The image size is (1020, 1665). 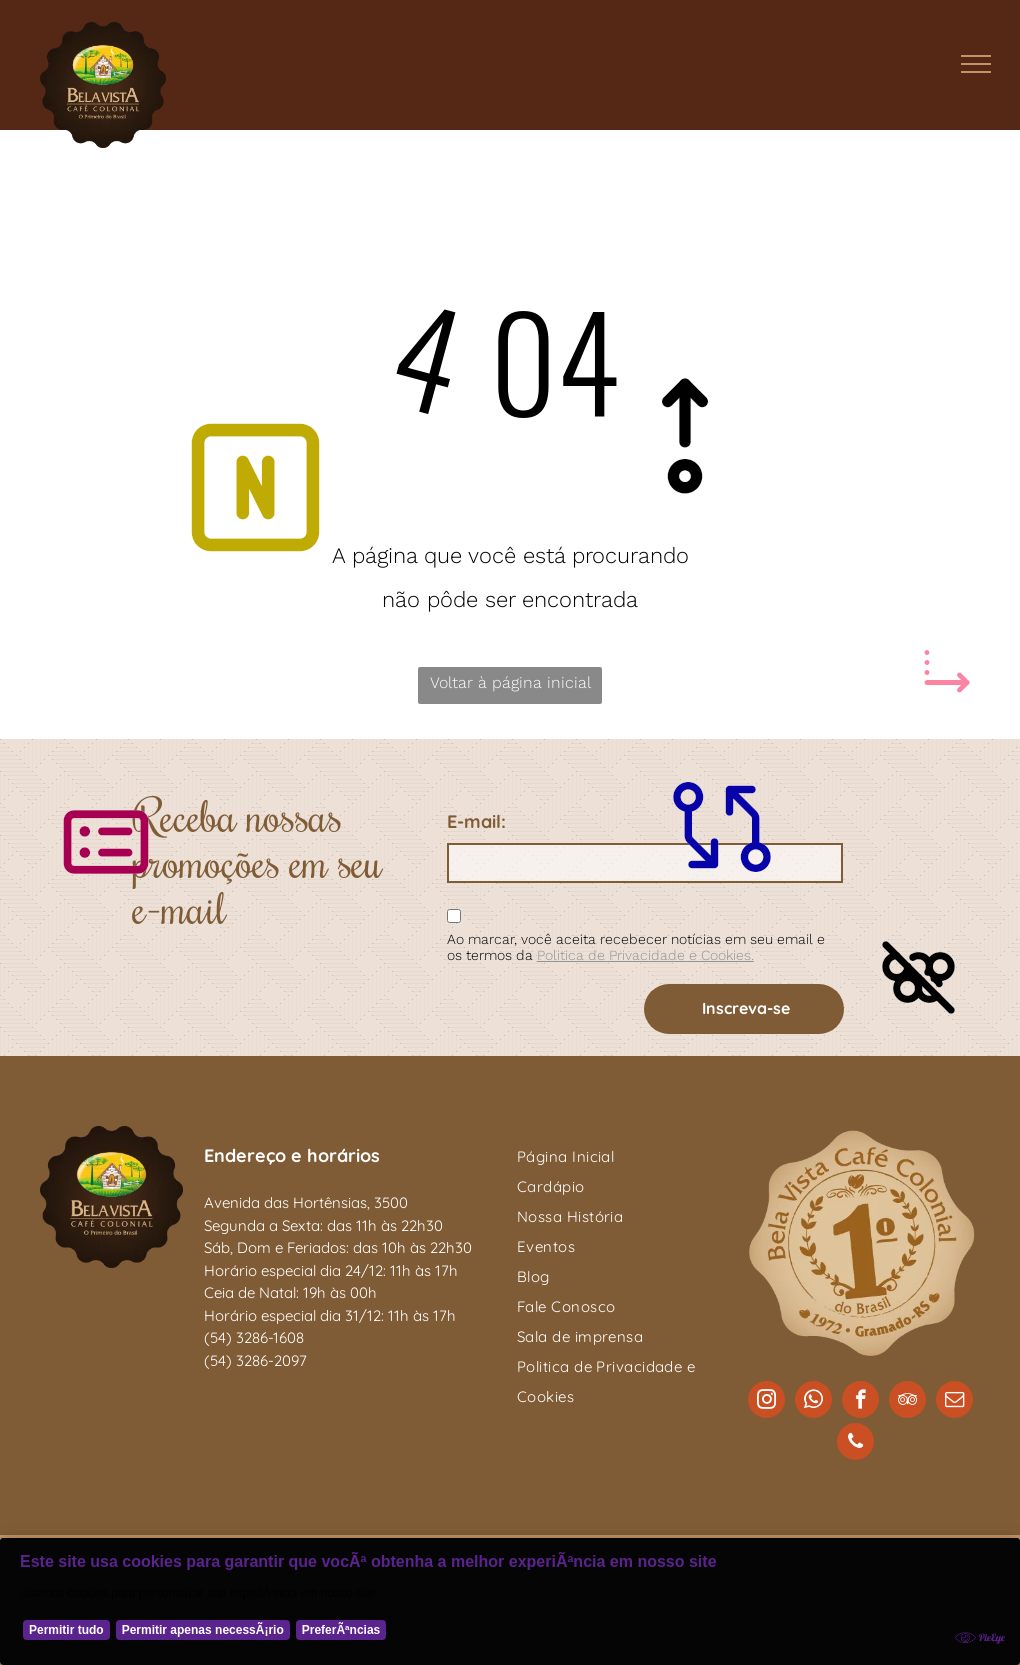 I want to click on move item up in a list or sequence, so click(x=685, y=436).